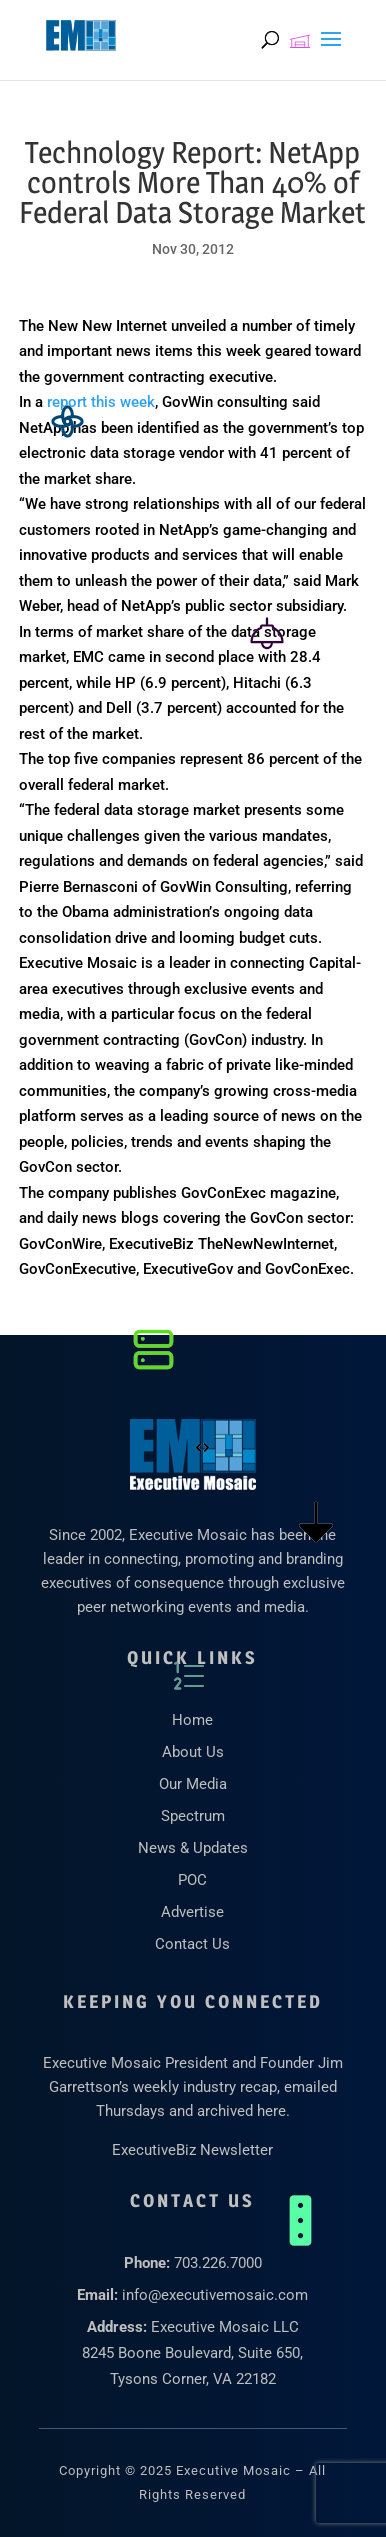  I want to click on download a file or content, so click(316, 1522).